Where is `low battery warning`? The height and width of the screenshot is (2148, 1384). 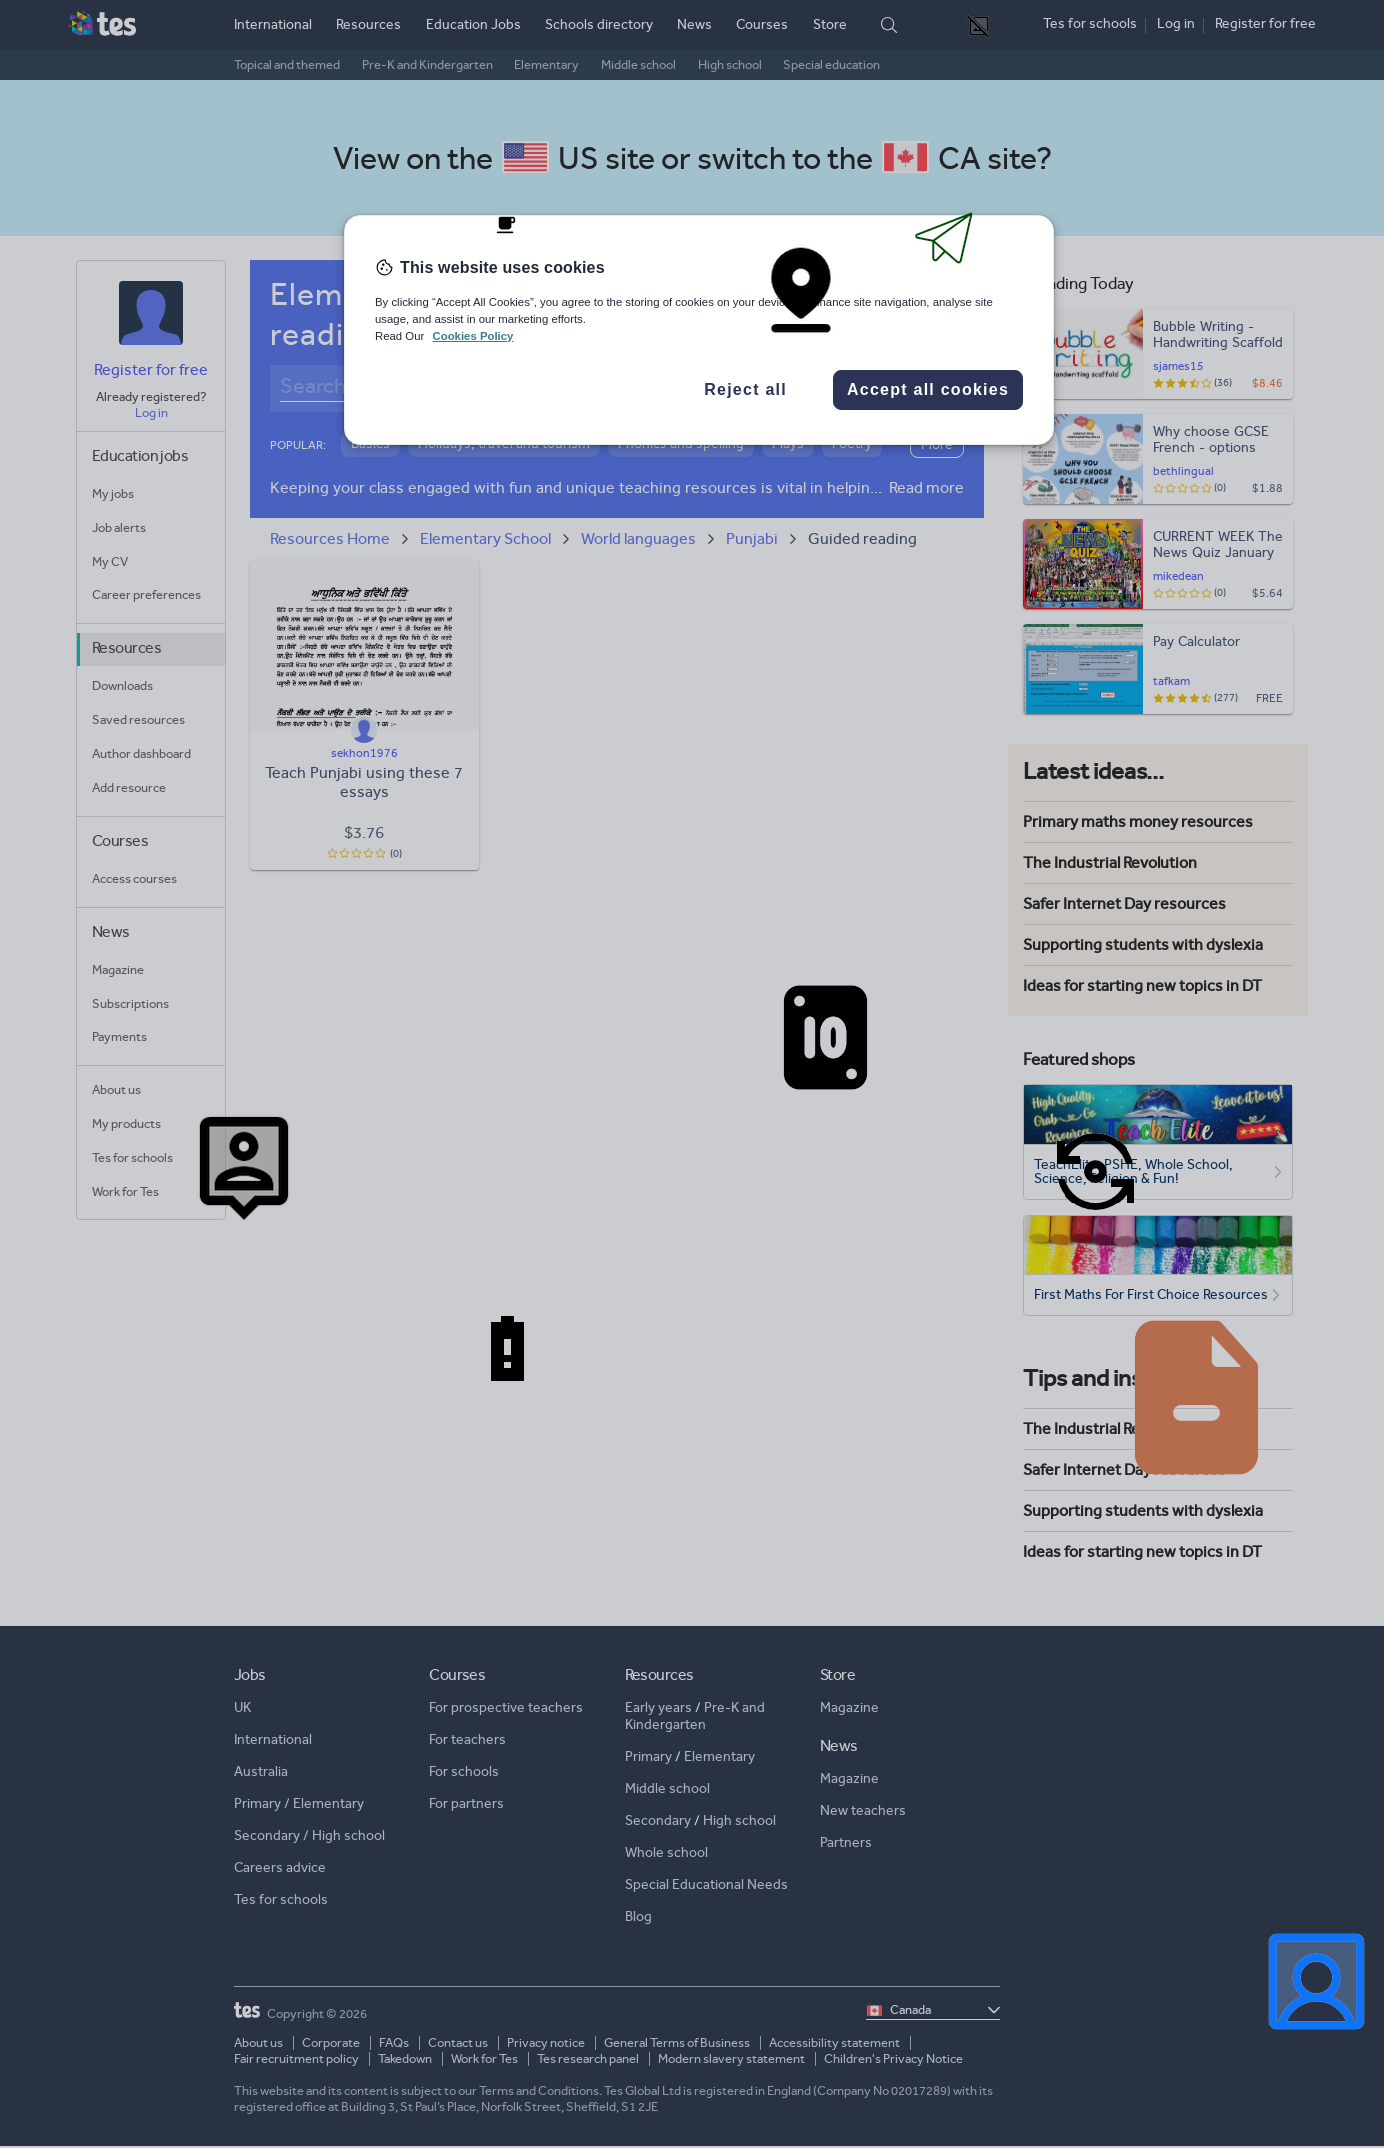
low battery warning is located at coordinates (507, 1348).